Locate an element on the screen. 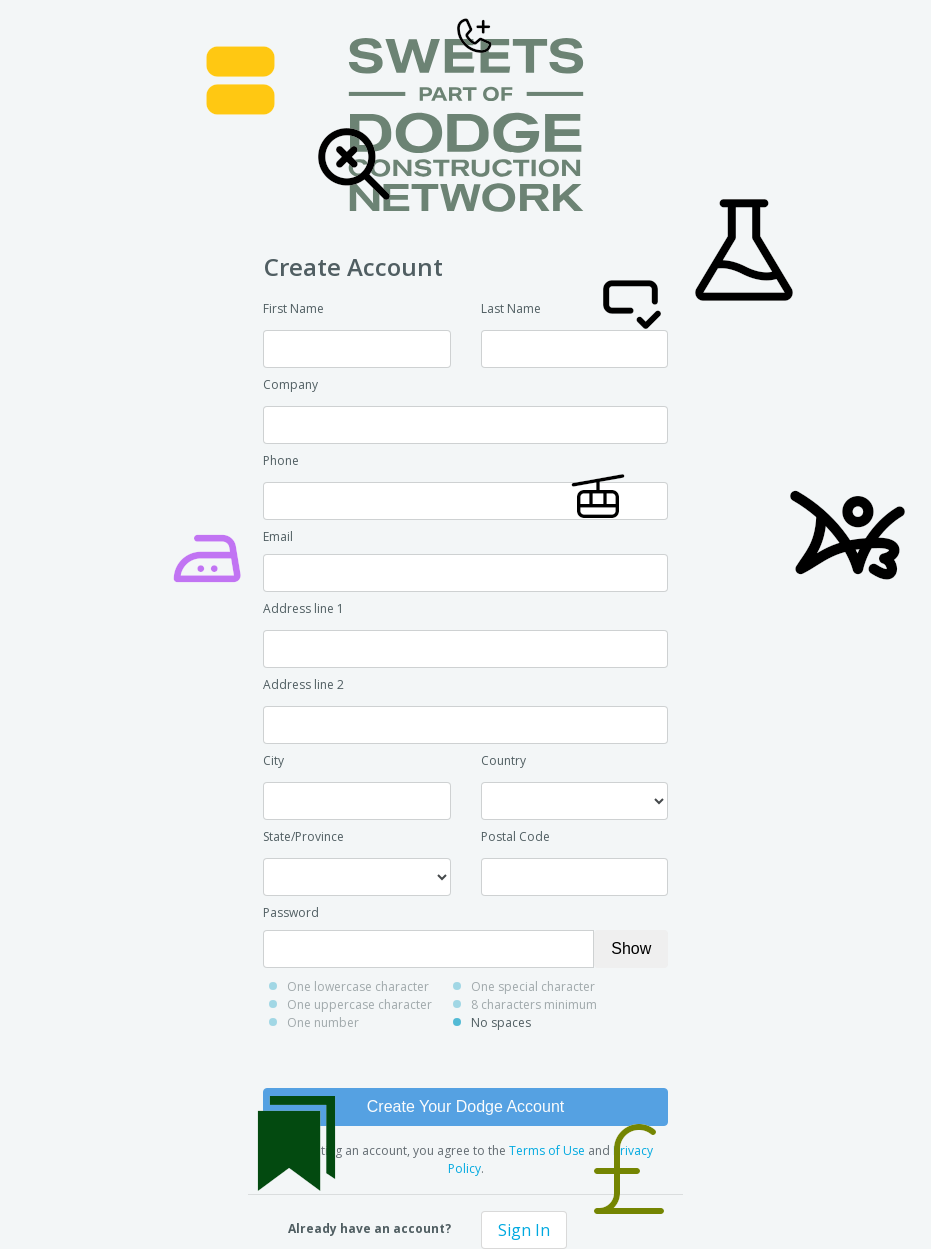 This screenshot has height=1249, width=931. access science or laboratory features is located at coordinates (744, 252).